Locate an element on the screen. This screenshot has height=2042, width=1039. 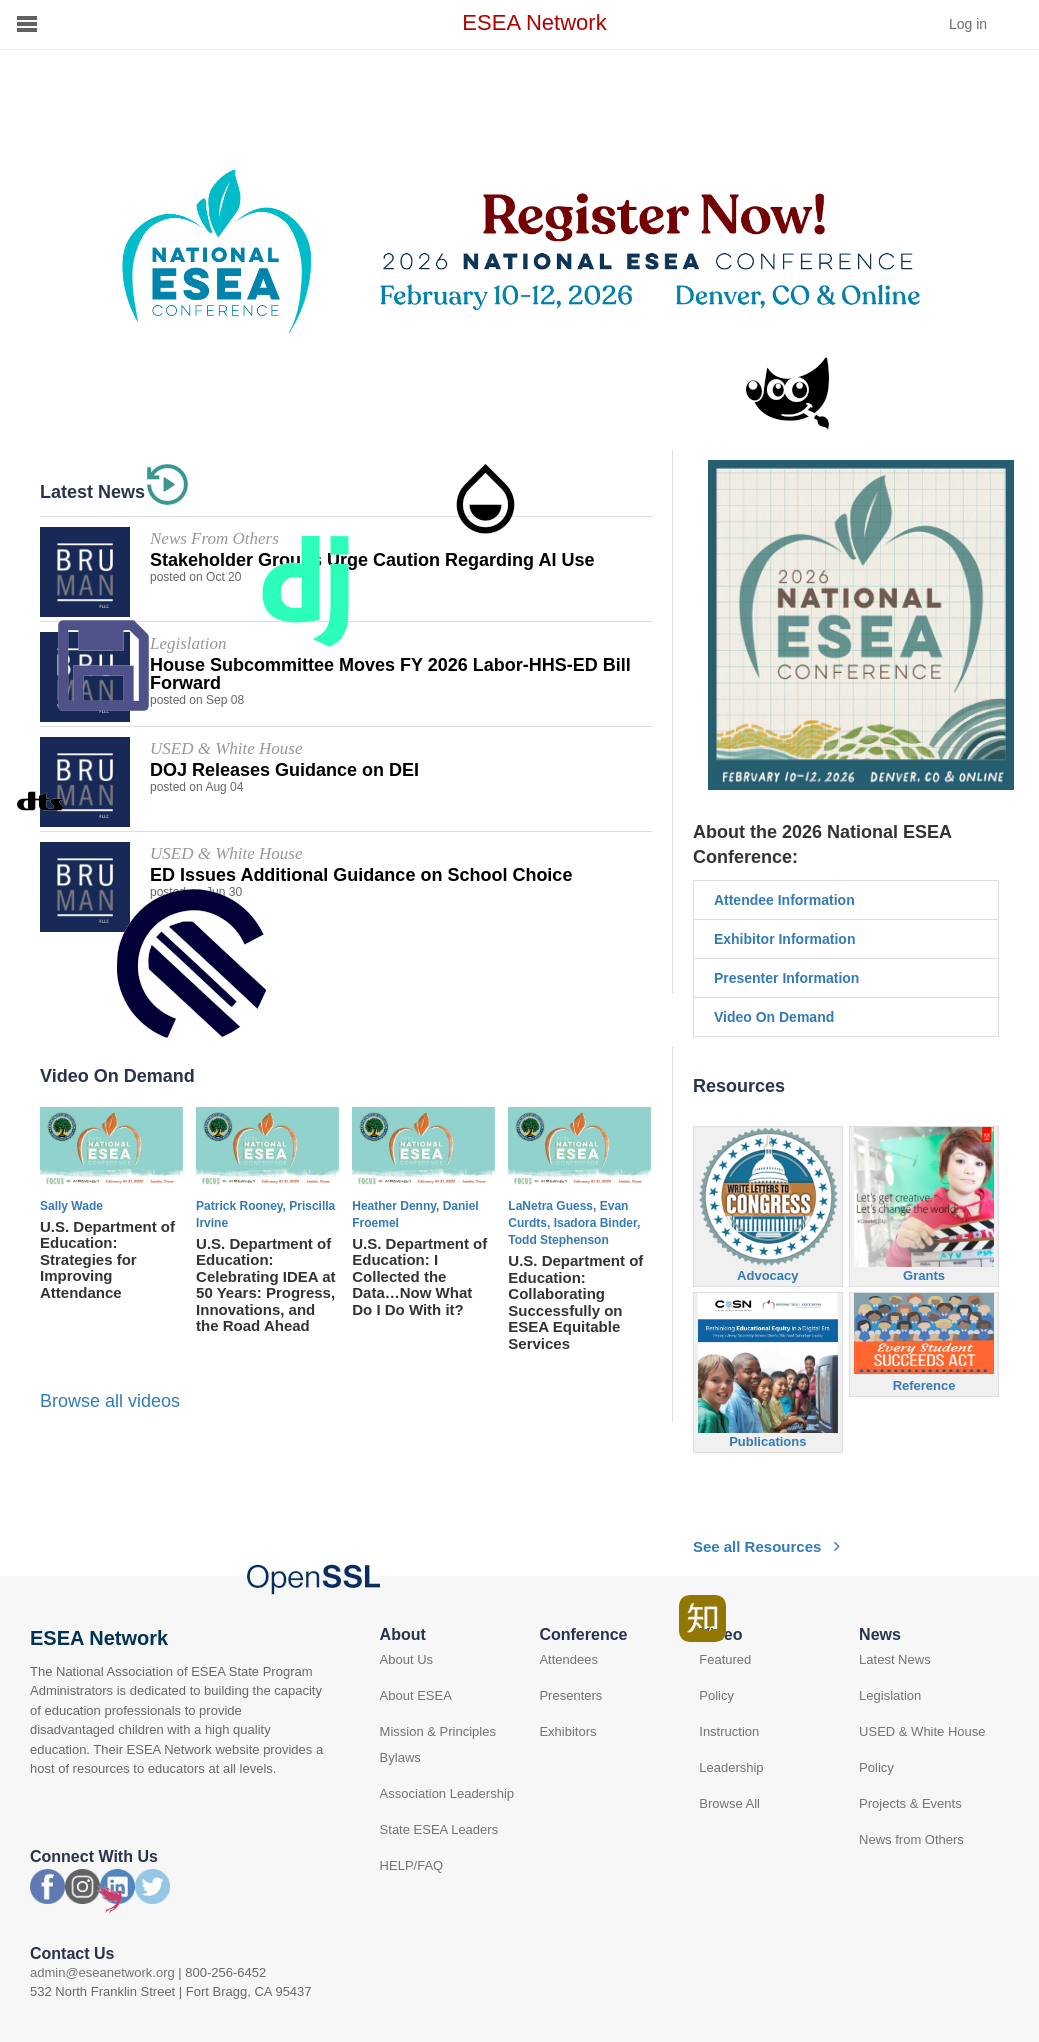
save current file or document is located at coordinates (103, 665).